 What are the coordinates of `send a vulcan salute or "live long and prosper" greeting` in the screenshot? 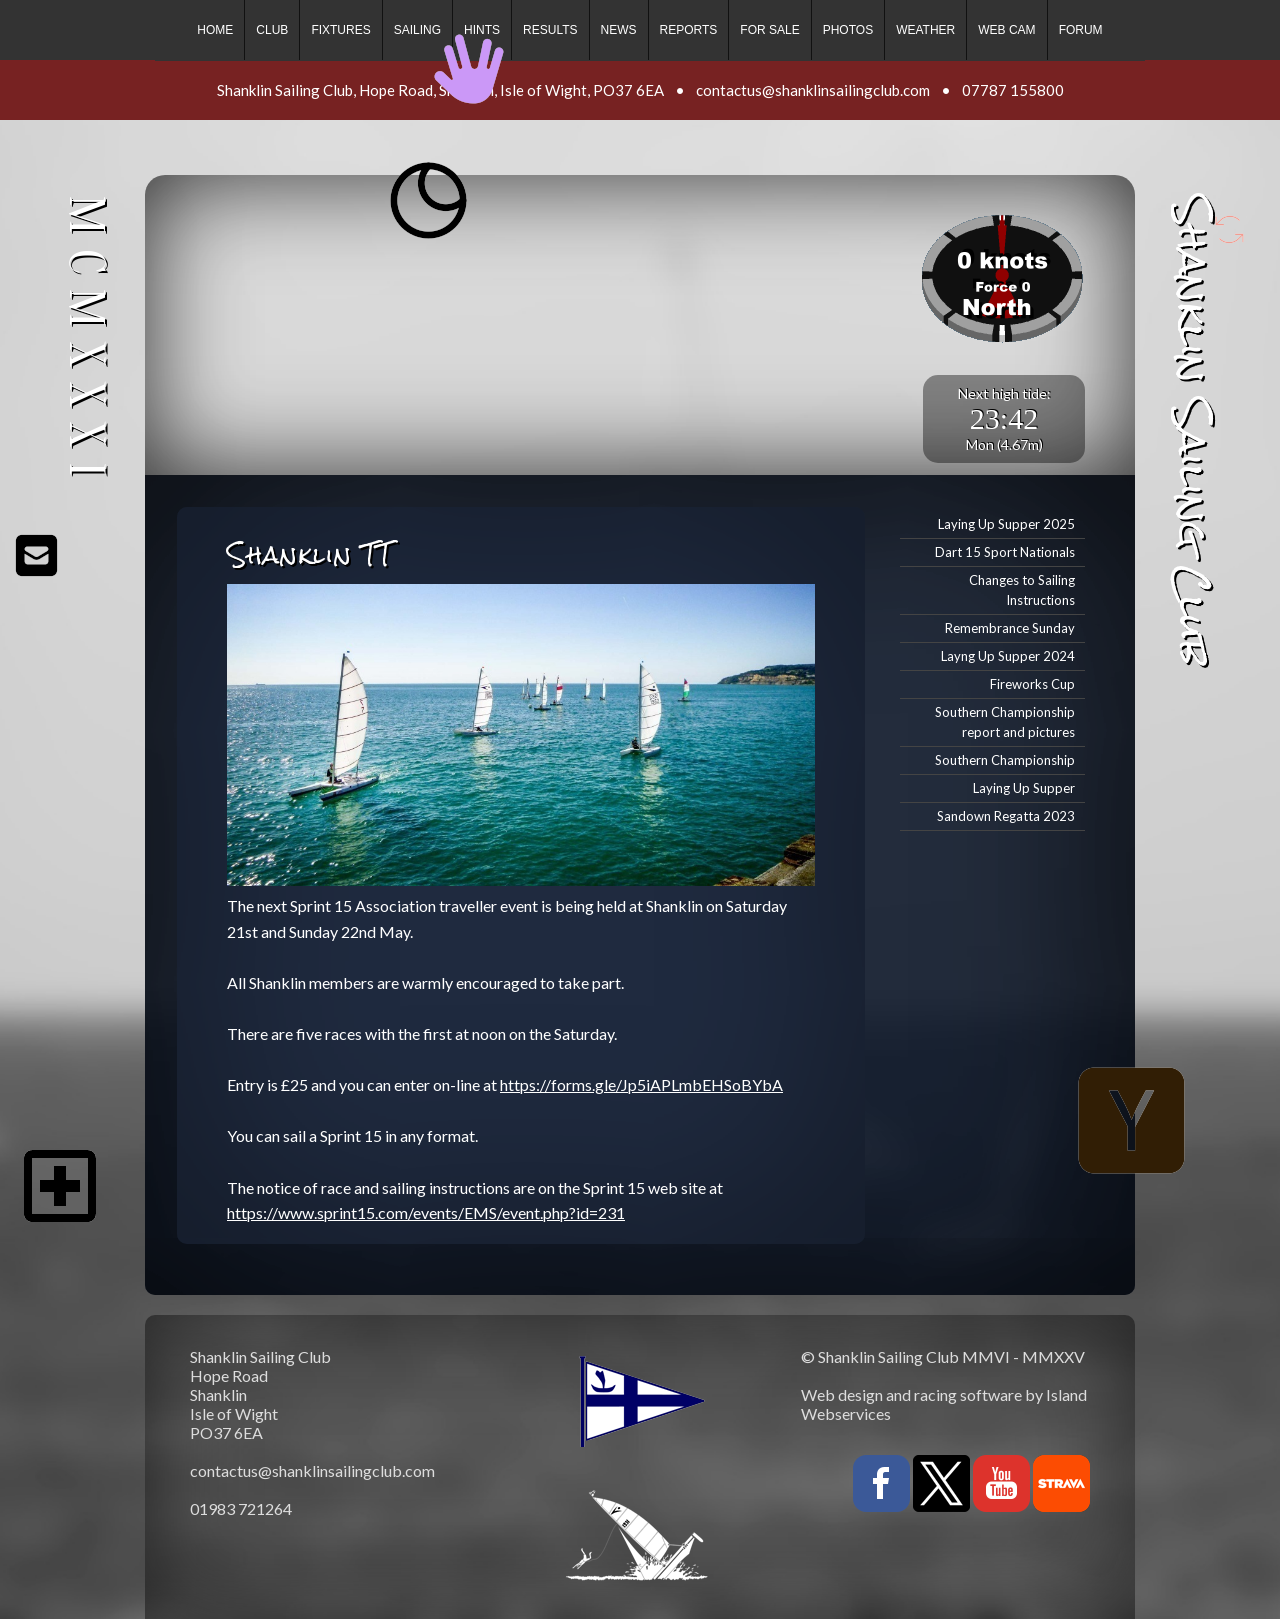 It's located at (469, 69).